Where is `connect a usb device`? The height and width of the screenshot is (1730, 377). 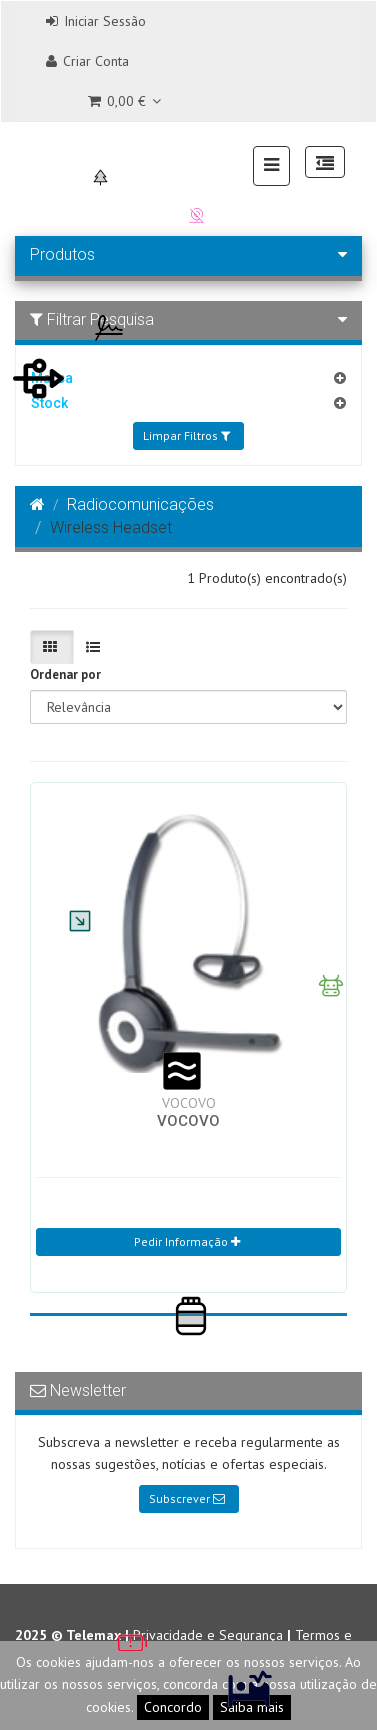
connect a usb device is located at coordinates (38, 378).